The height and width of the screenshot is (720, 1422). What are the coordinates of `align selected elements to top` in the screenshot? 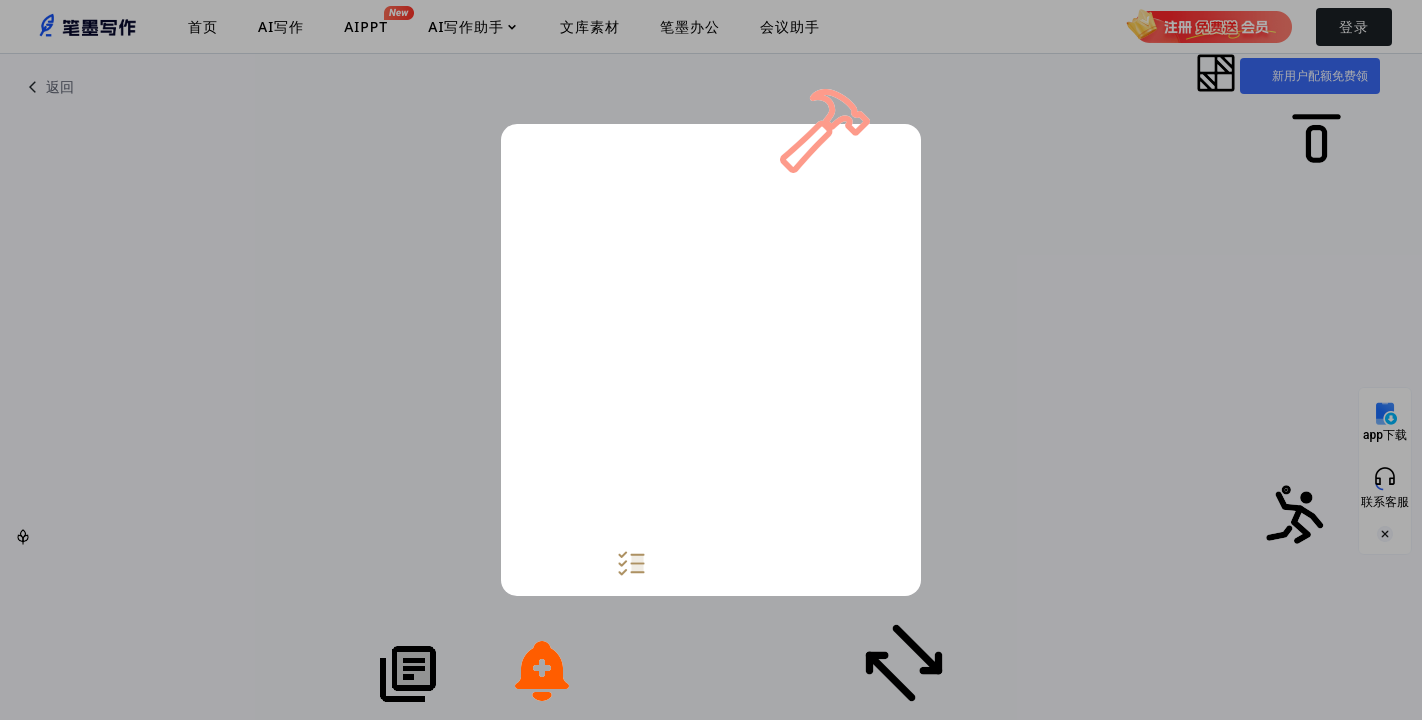 It's located at (1316, 138).